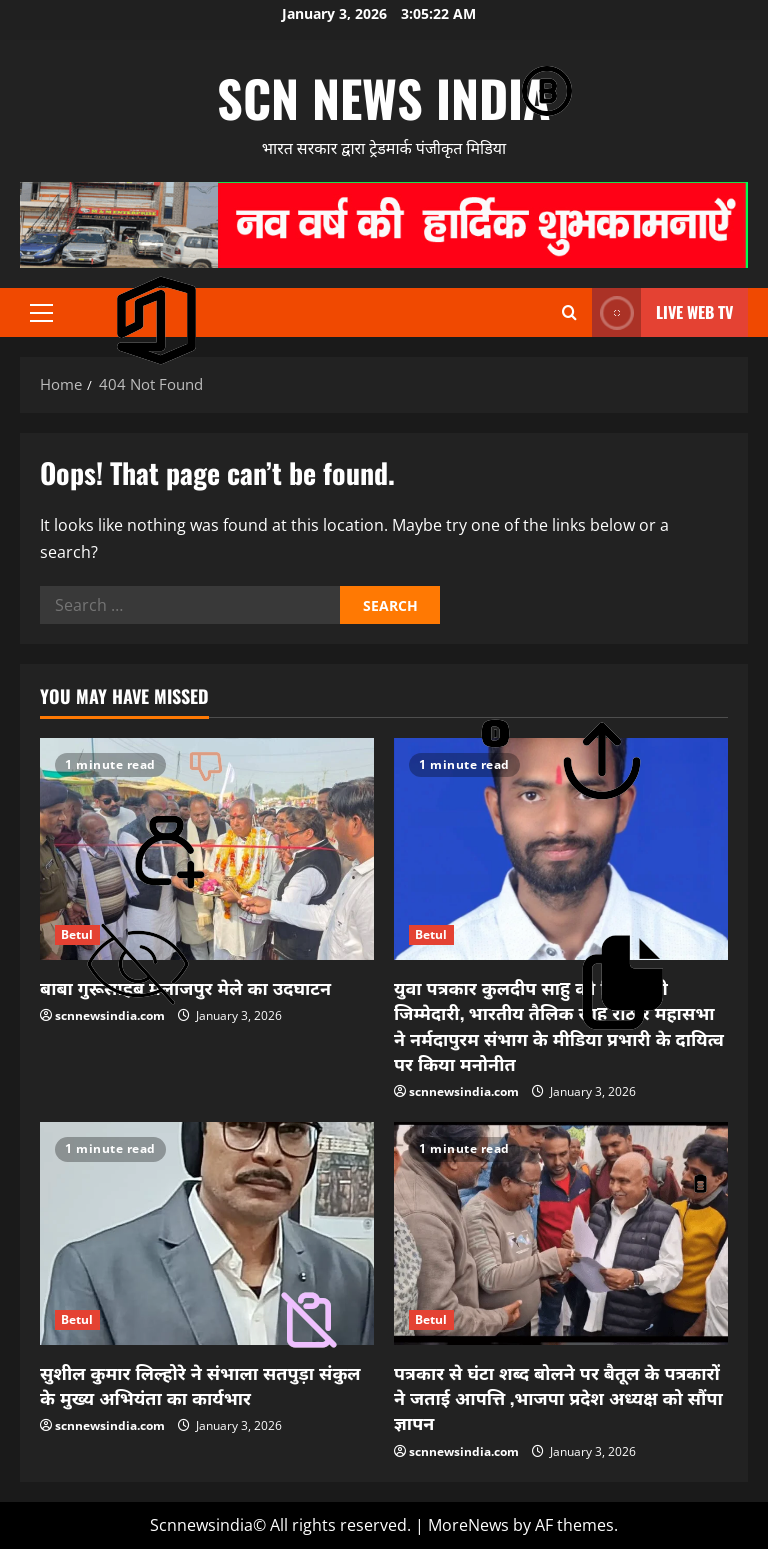 The image size is (768, 1549). Describe the element at coordinates (156, 320) in the screenshot. I see `open Microsoft Office suite` at that location.